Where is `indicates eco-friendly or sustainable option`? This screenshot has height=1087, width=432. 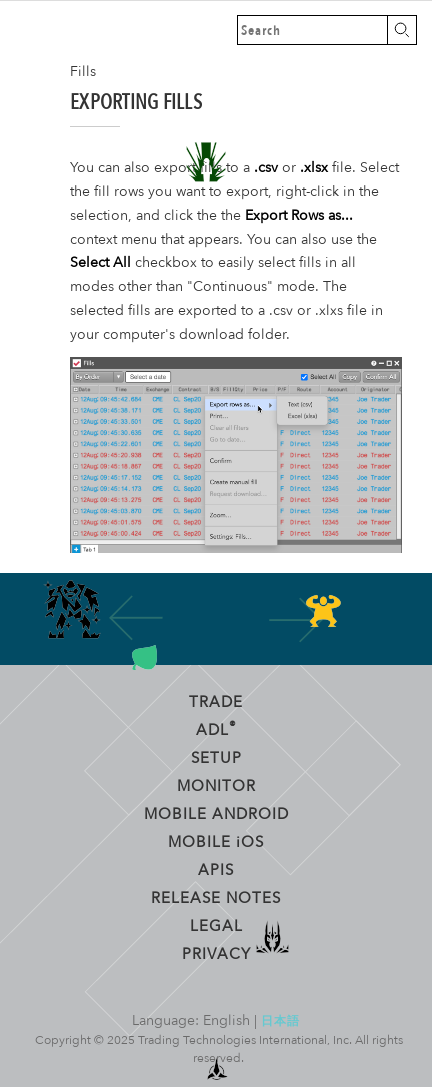
indicates eco-friendly or sustainable option is located at coordinates (144, 657).